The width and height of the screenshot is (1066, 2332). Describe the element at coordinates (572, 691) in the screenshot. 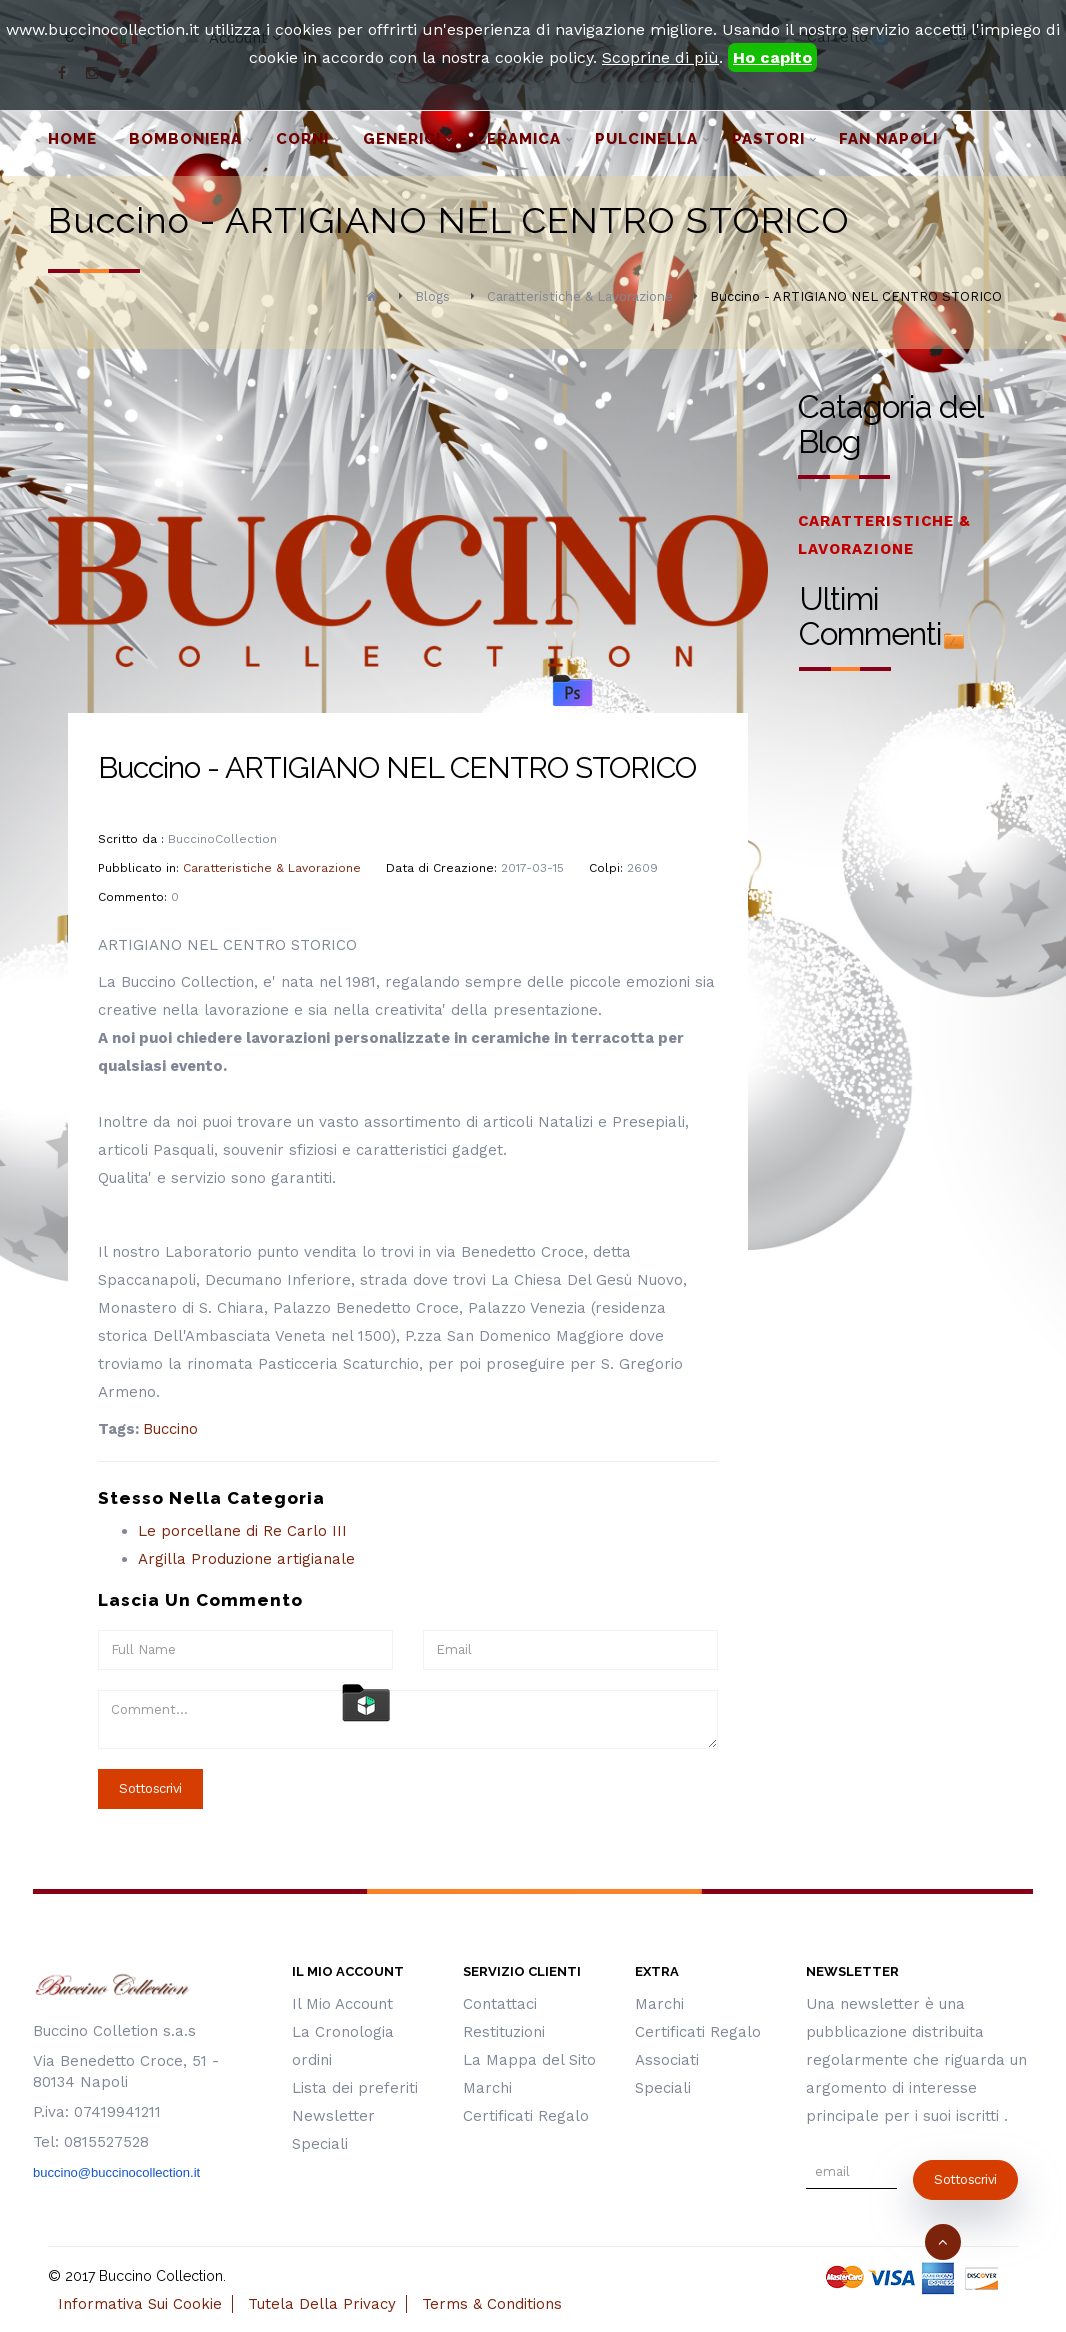

I see `open folder containing Adobe Photoshop files` at that location.